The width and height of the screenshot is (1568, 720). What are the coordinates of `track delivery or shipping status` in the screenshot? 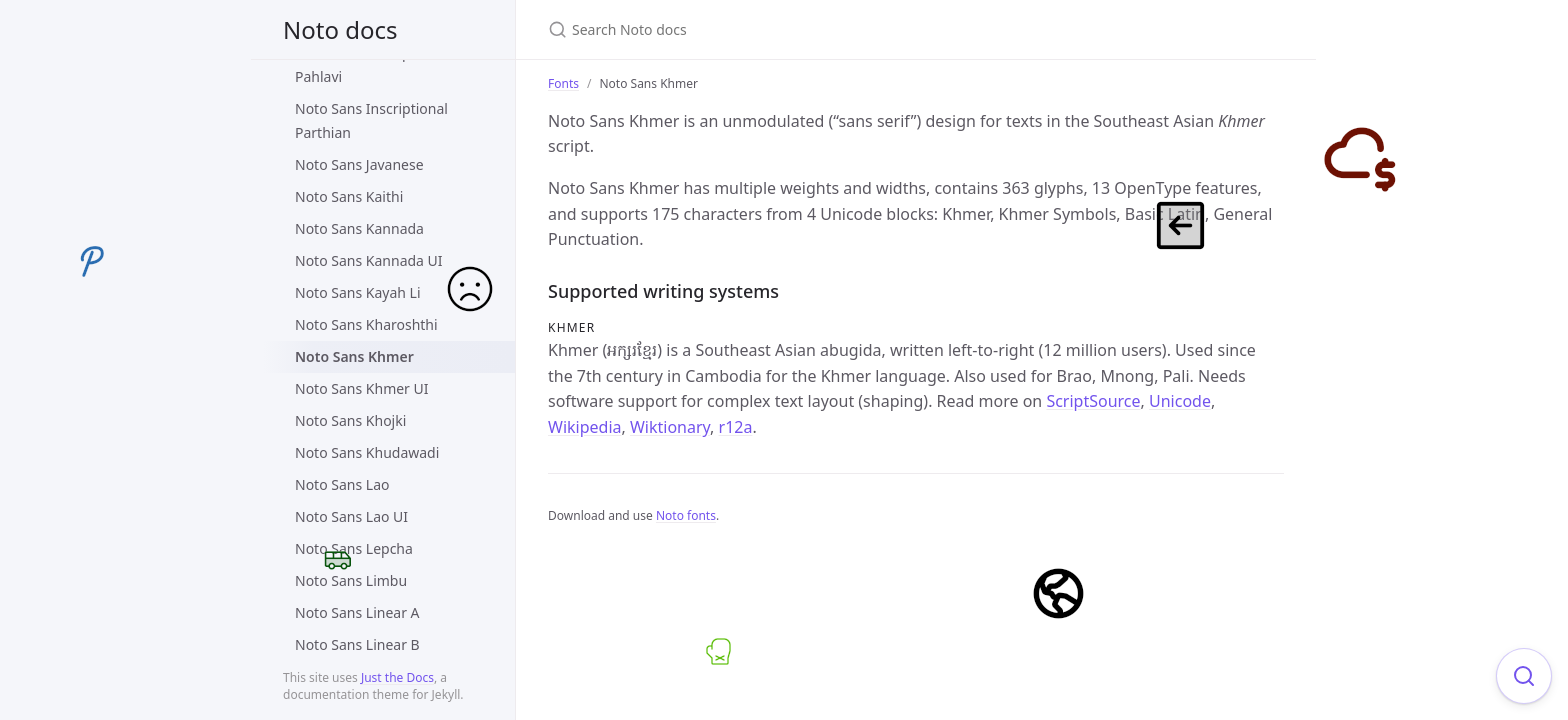 It's located at (337, 560).